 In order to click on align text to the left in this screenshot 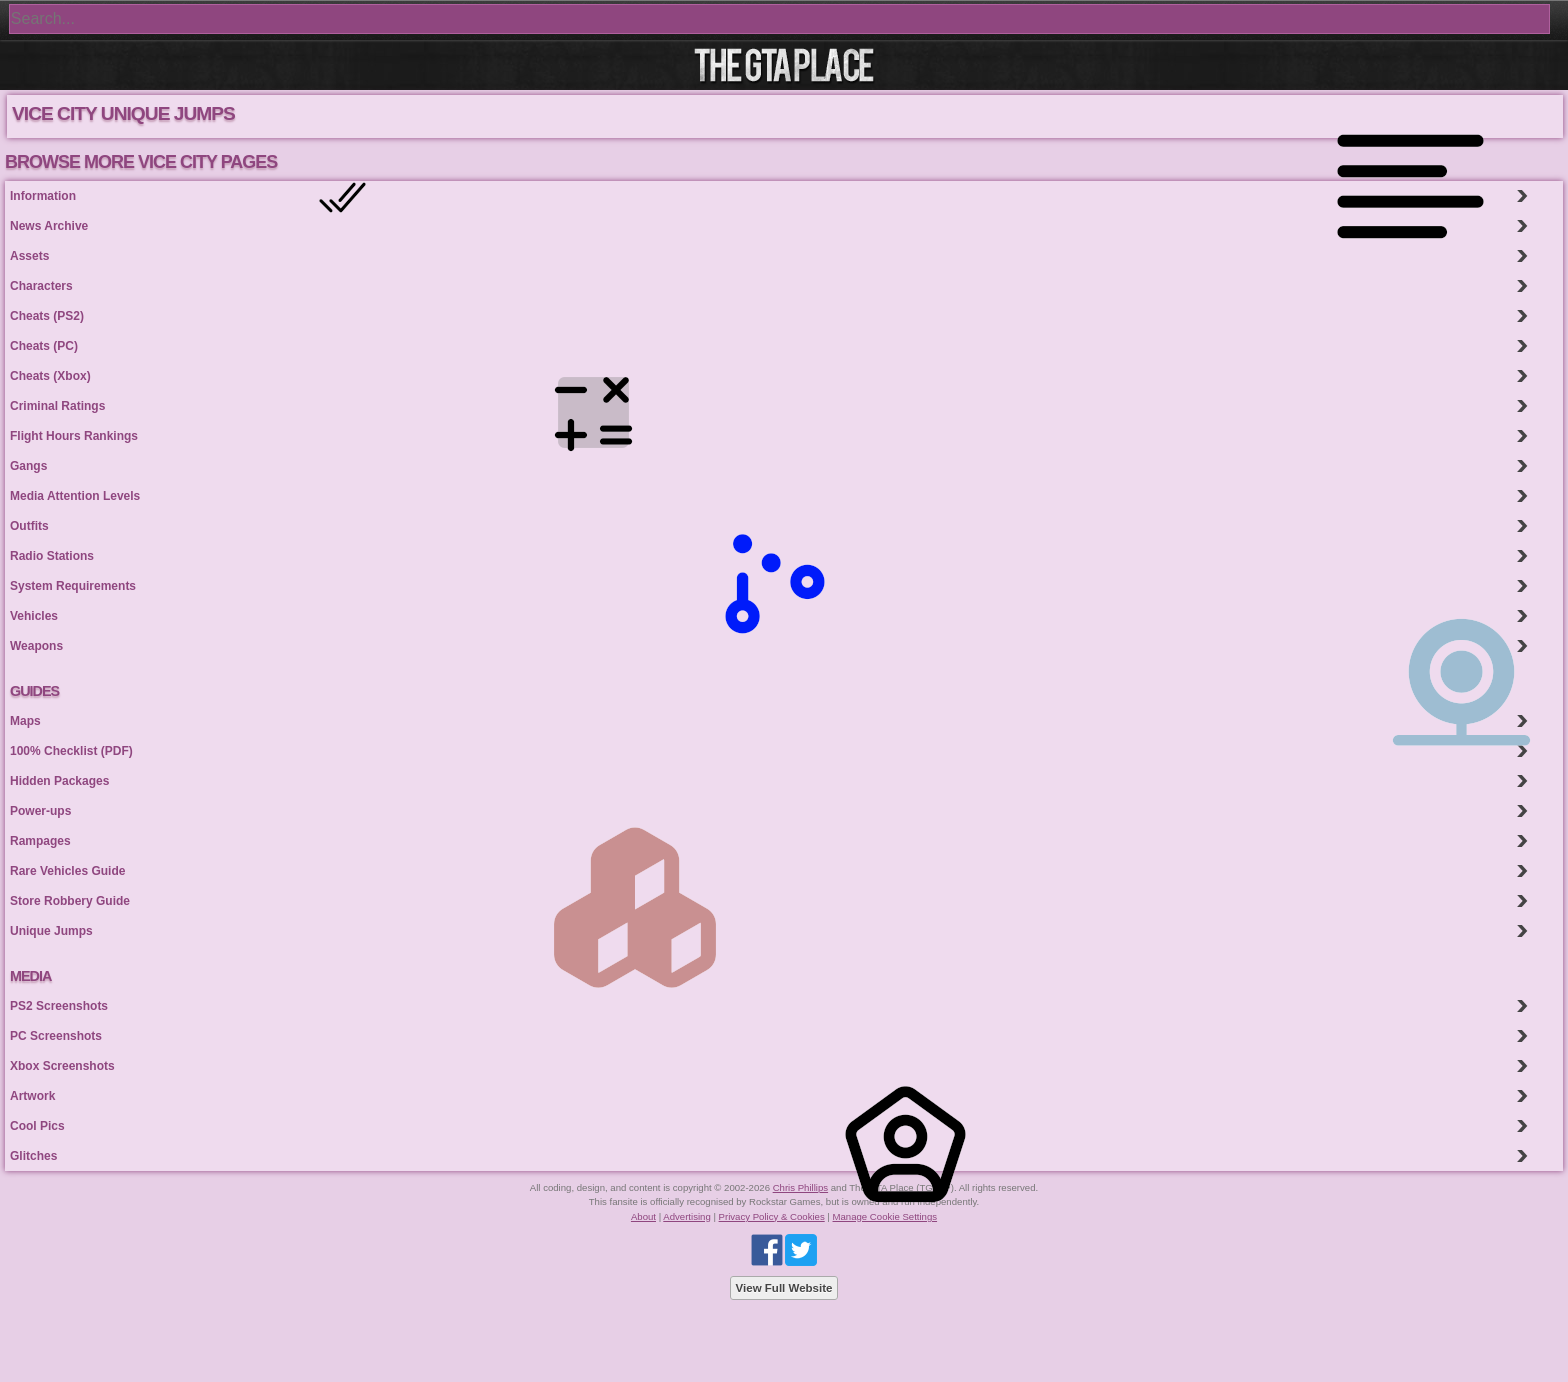, I will do `click(1410, 189)`.